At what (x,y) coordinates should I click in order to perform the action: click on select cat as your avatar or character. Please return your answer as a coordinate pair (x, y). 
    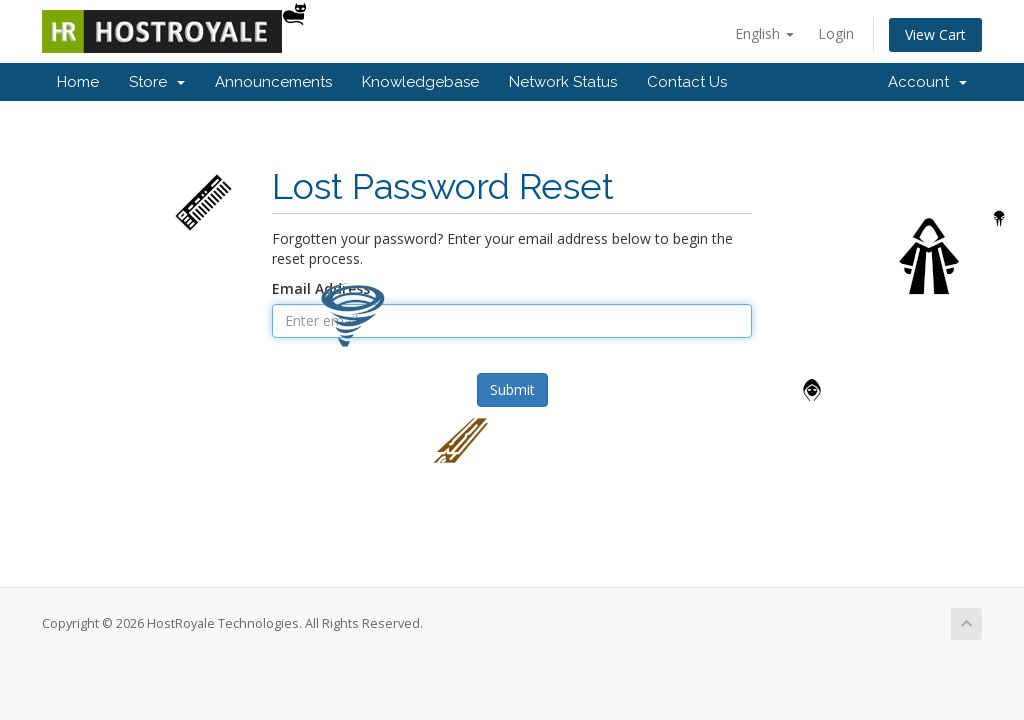
    Looking at the image, I should click on (294, 13).